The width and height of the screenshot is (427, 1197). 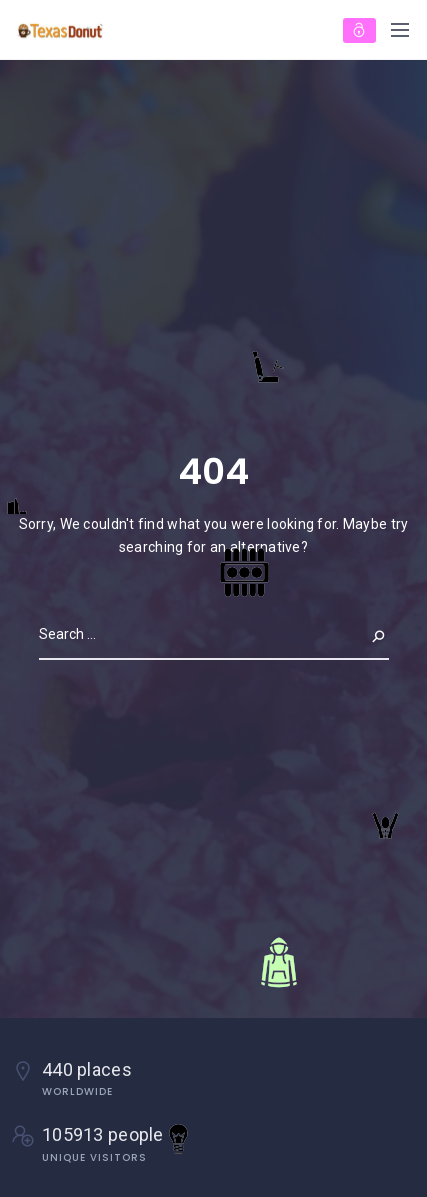 I want to click on browse hoodies or casual apparel, so click(x=279, y=962).